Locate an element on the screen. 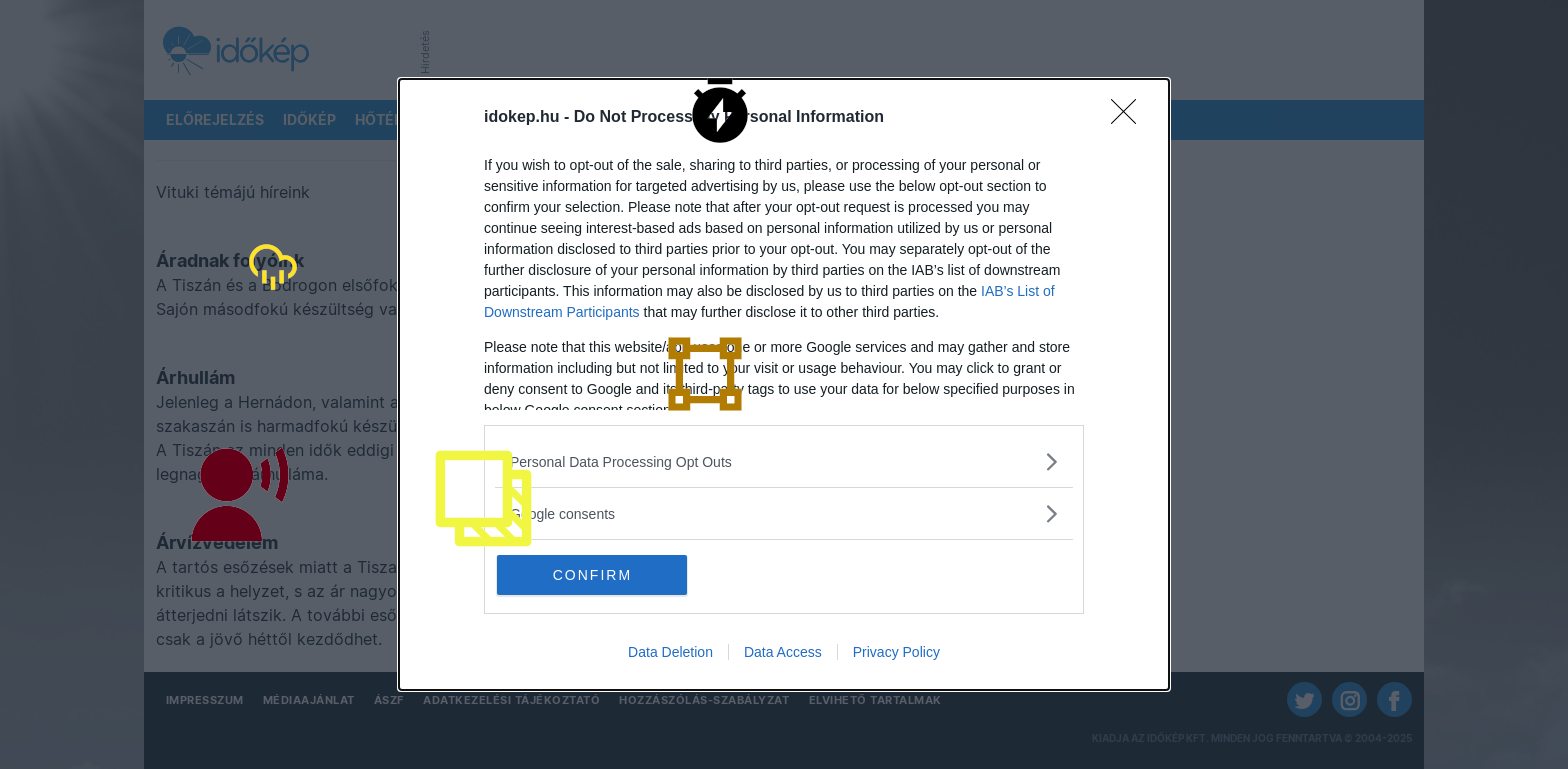 This screenshot has width=1568, height=769. apply shadow effect to selected element is located at coordinates (483, 498).